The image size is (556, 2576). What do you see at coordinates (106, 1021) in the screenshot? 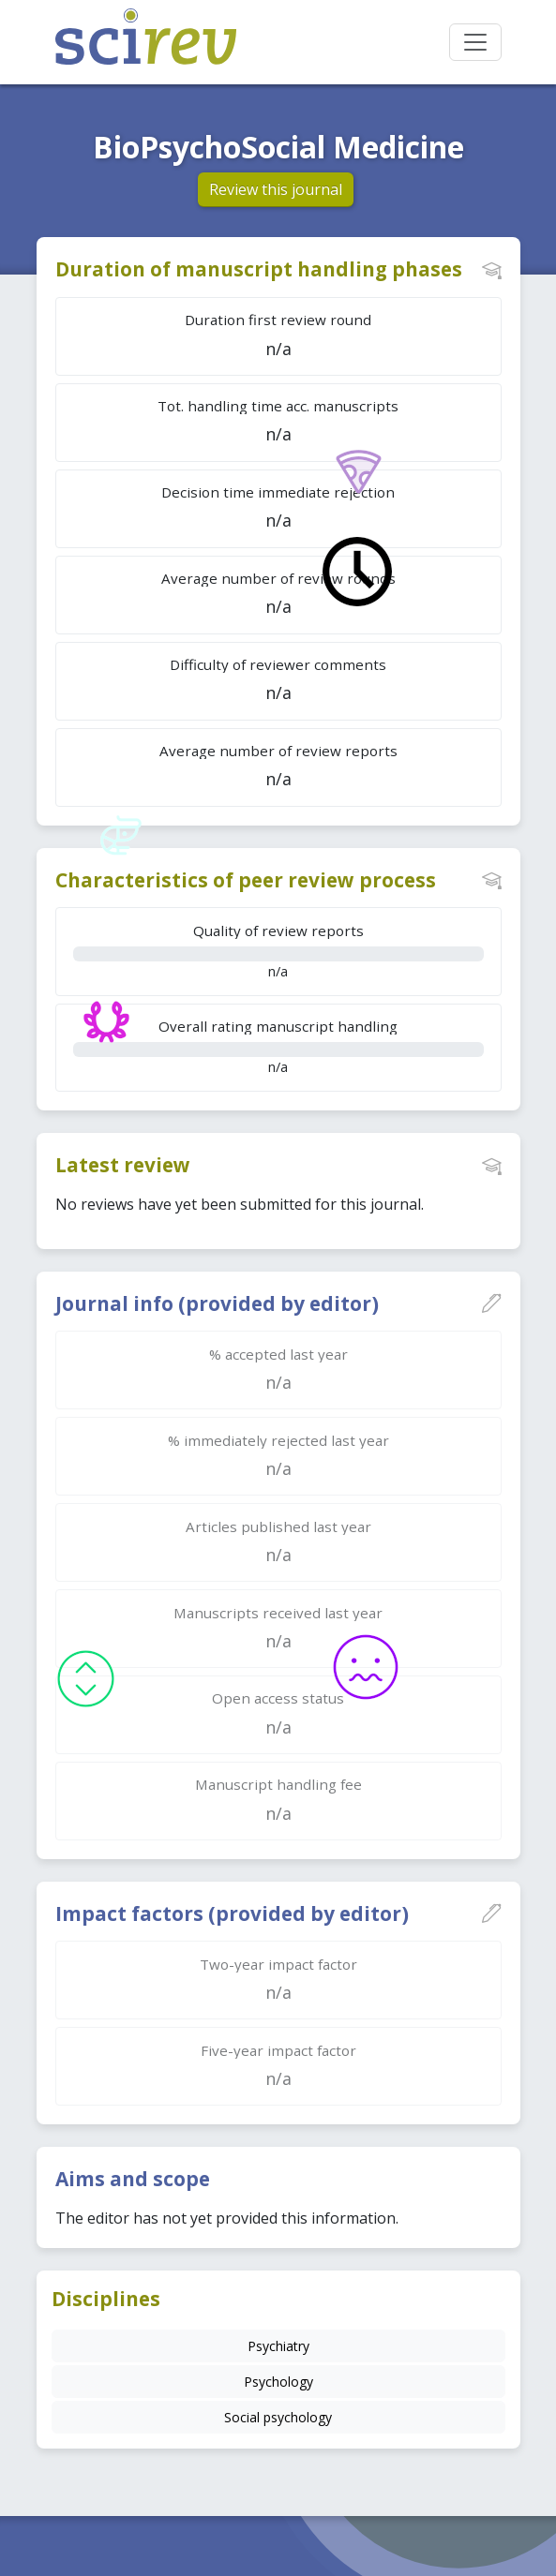
I see `view achievements or awards` at bounding box center [106, 1021].